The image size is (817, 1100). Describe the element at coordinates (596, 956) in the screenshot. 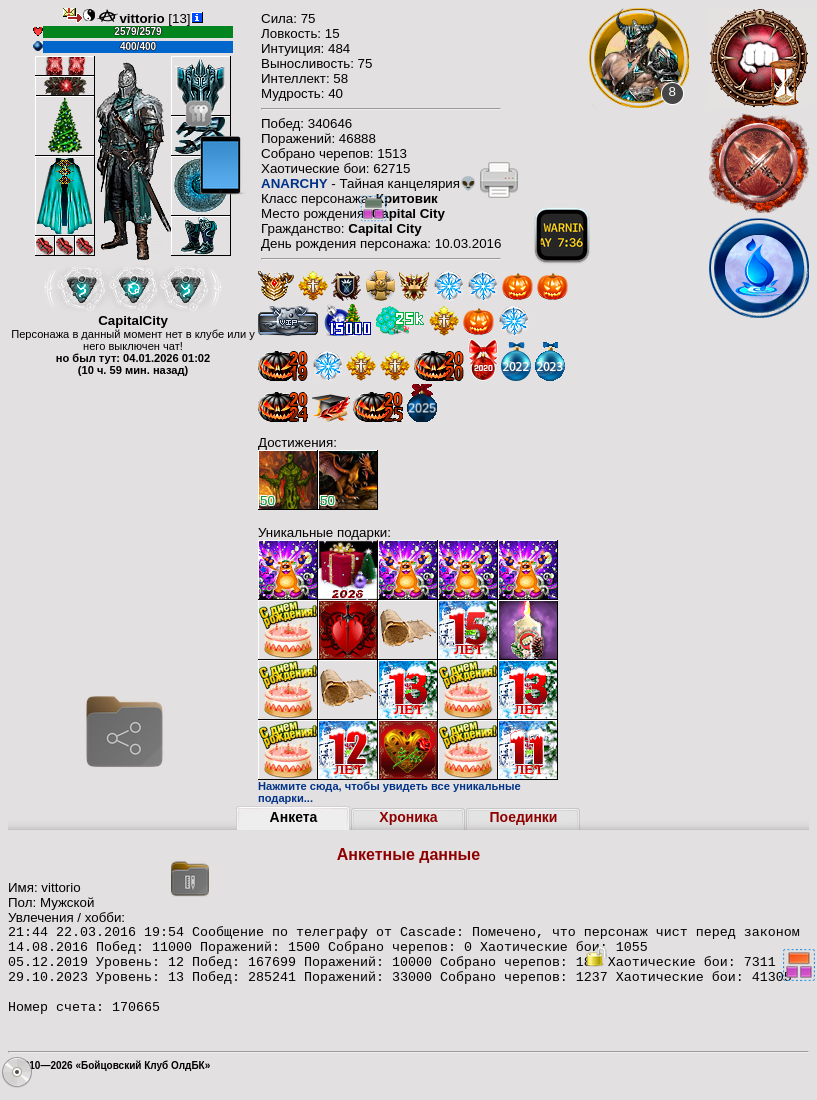

I see `indicates changes are allowed or permissions are unlocked` at that location.